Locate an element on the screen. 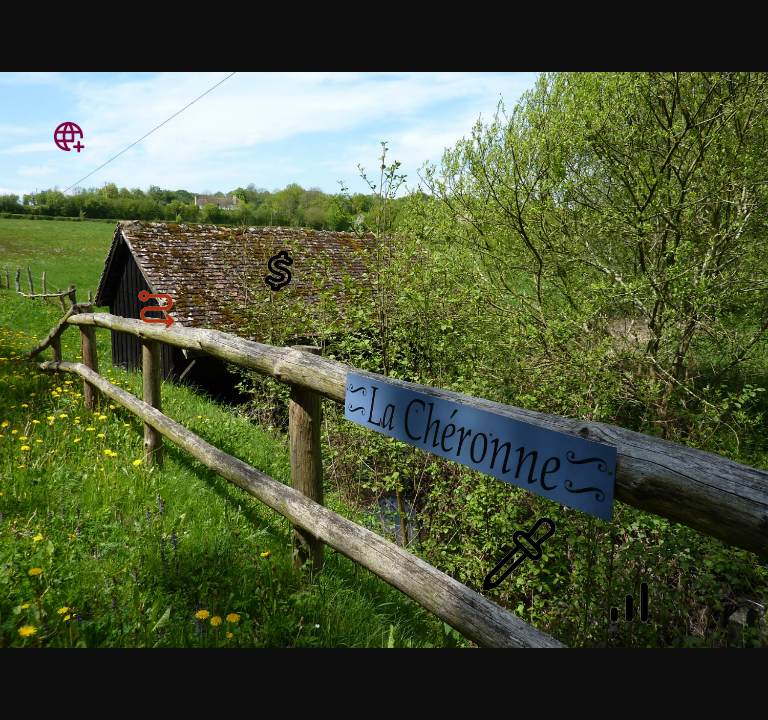 Image resolution: width=768 pixels, height=720 pixels. open Cash App is located at coordinates (279, 271).